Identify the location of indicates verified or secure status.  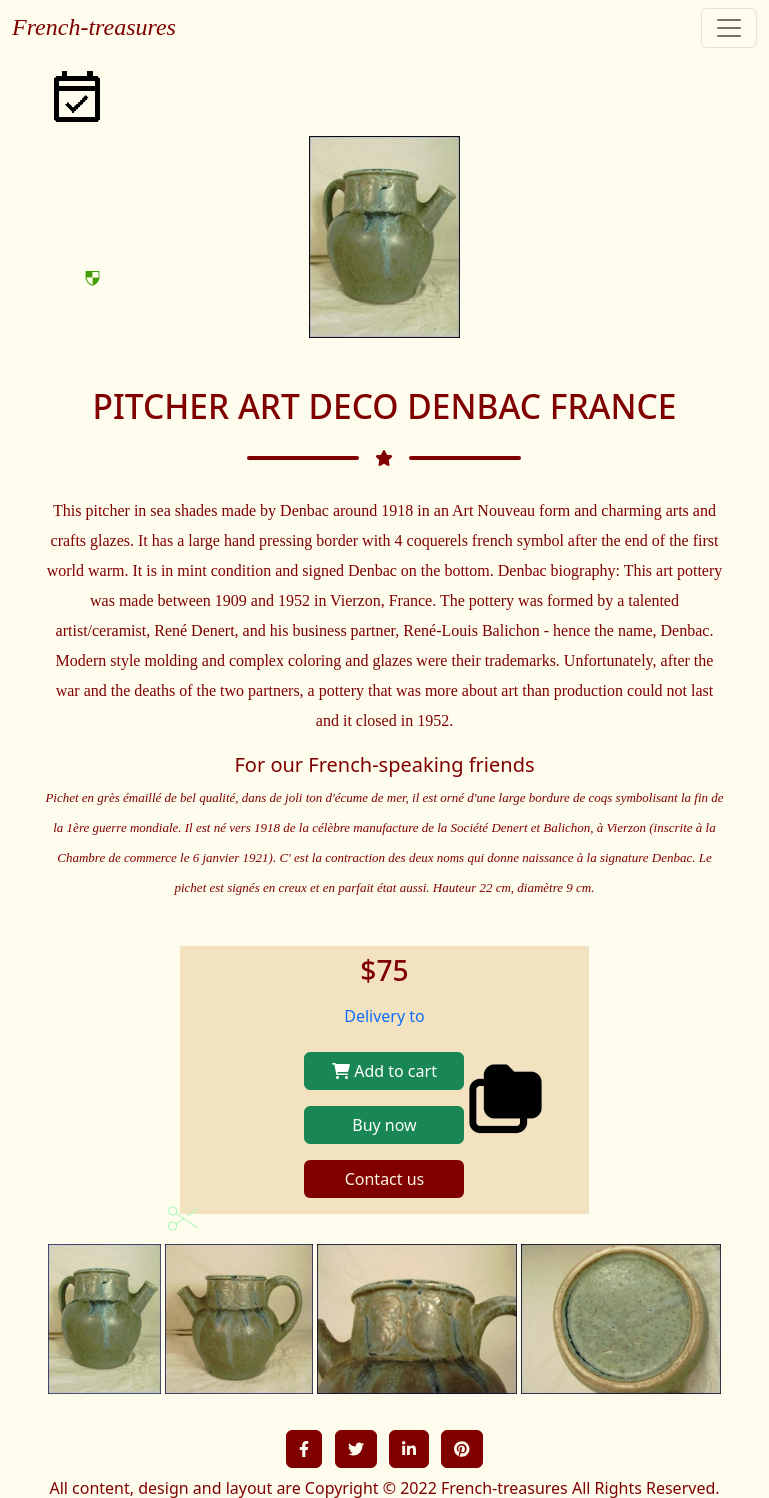
(92, 277).